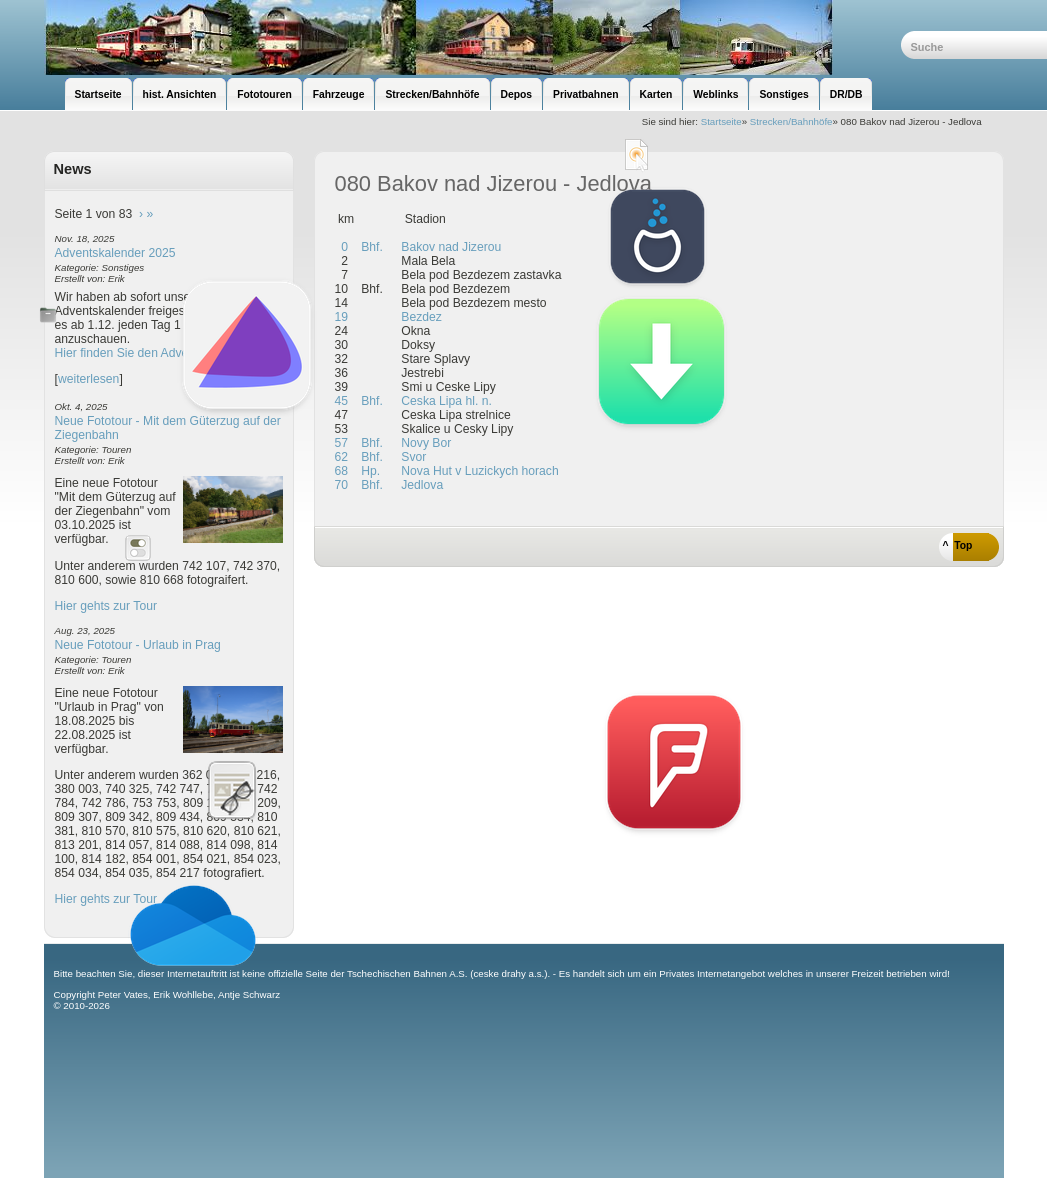 The height and width of the screenshot is (1178, 1047). Describe the element at coordinates (636, 154) in the screenshot. I see `select a file from your documents` at that location.